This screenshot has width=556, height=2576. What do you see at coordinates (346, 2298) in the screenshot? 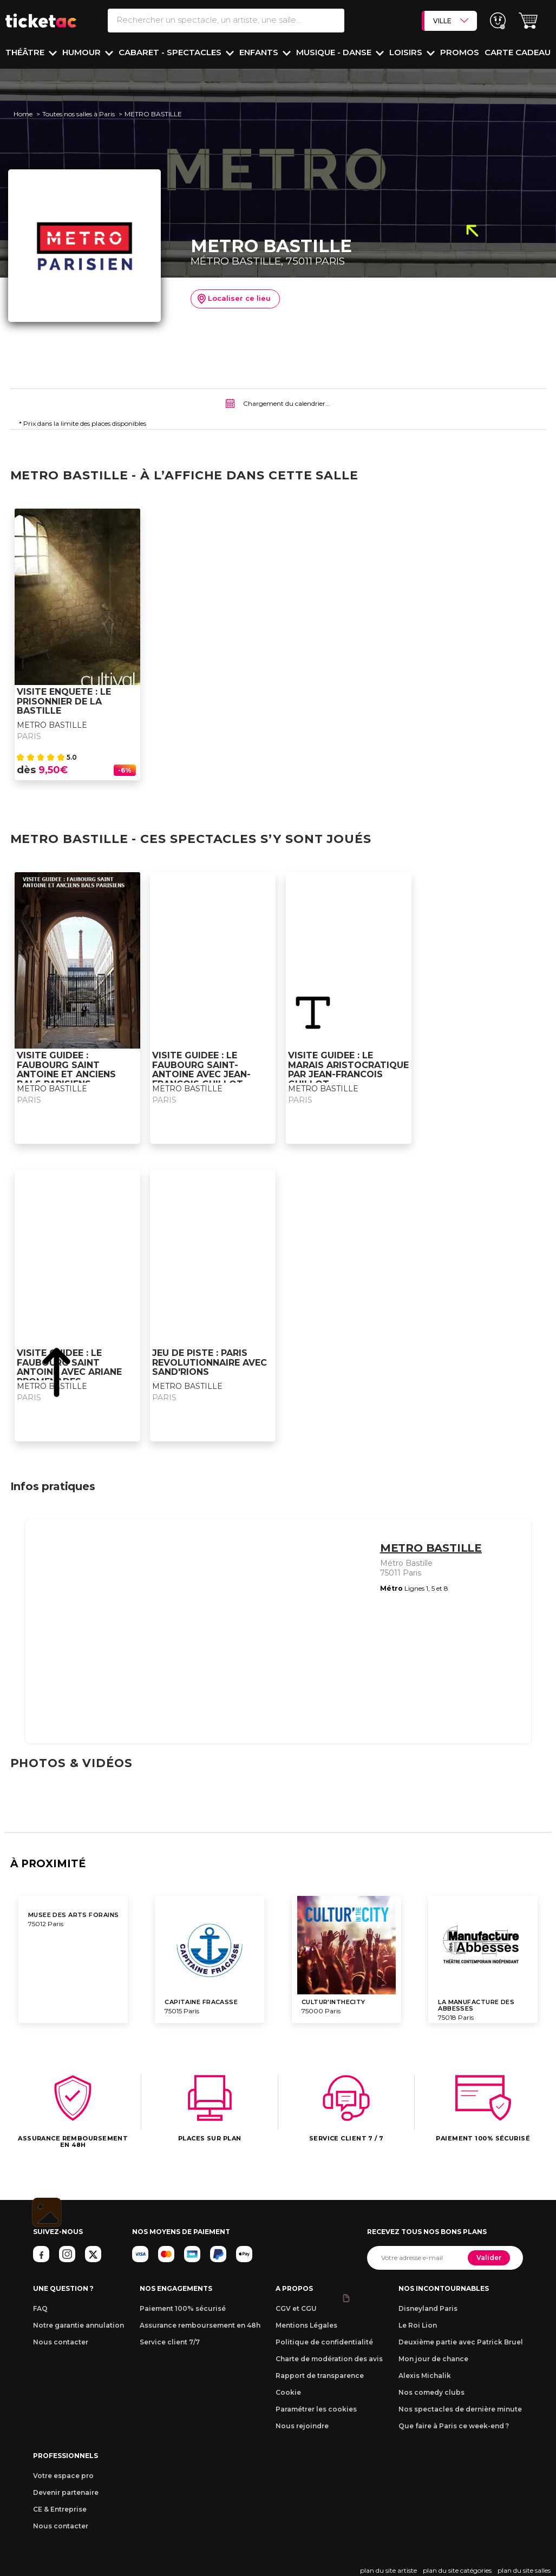
I see `view or open a file` at bounding box center [346, 2298].